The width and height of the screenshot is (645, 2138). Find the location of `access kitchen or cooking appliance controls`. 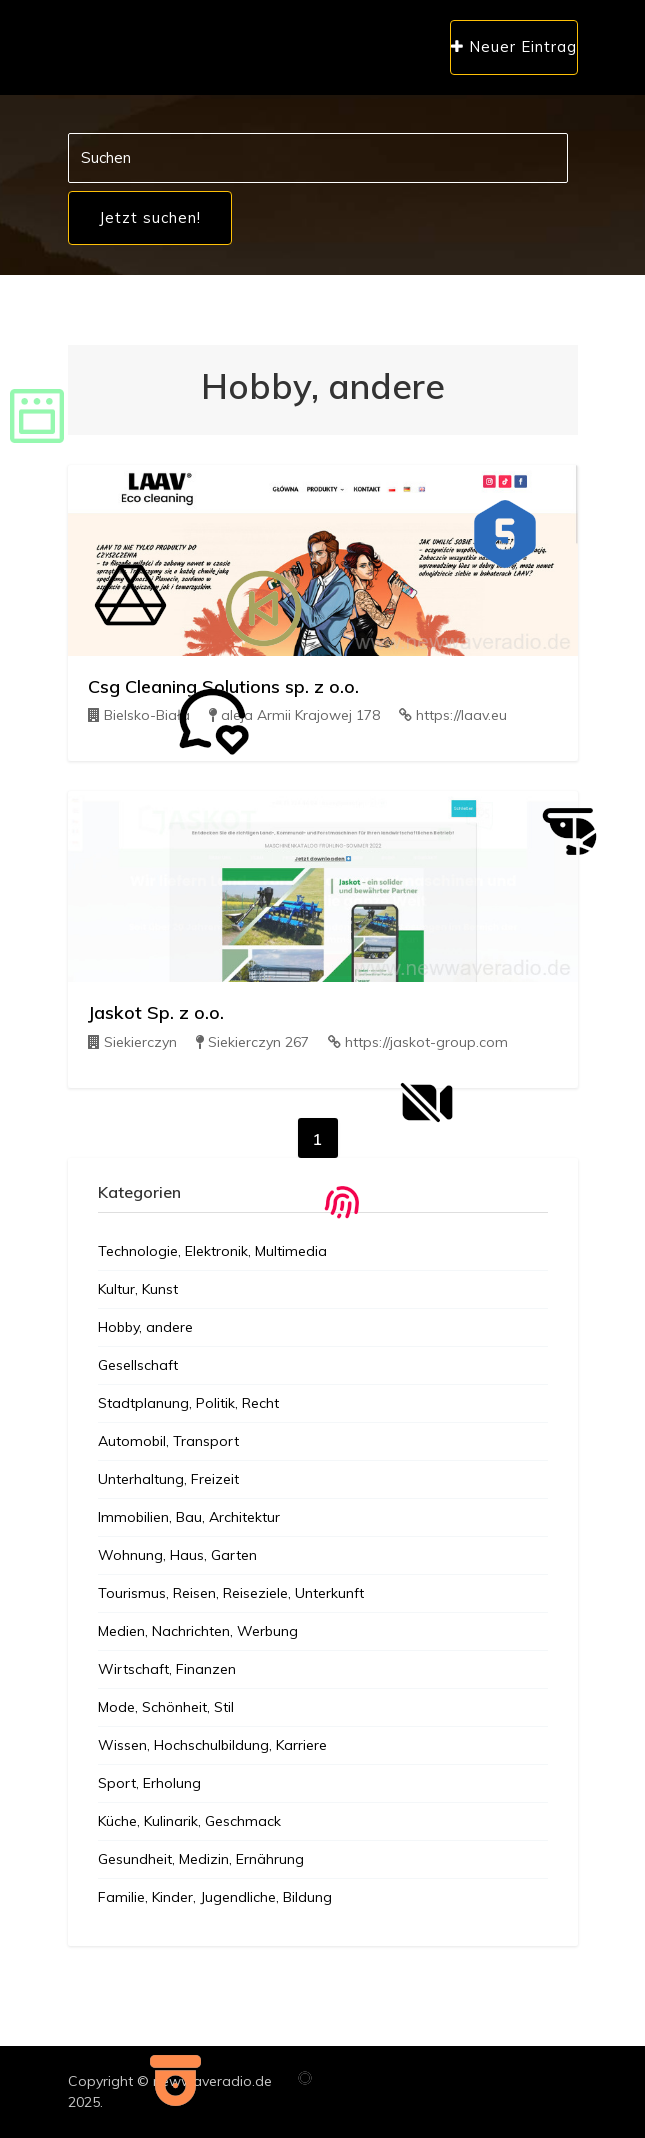

access kitchen or cooking appliance controls is located at coordinates (37, 416).